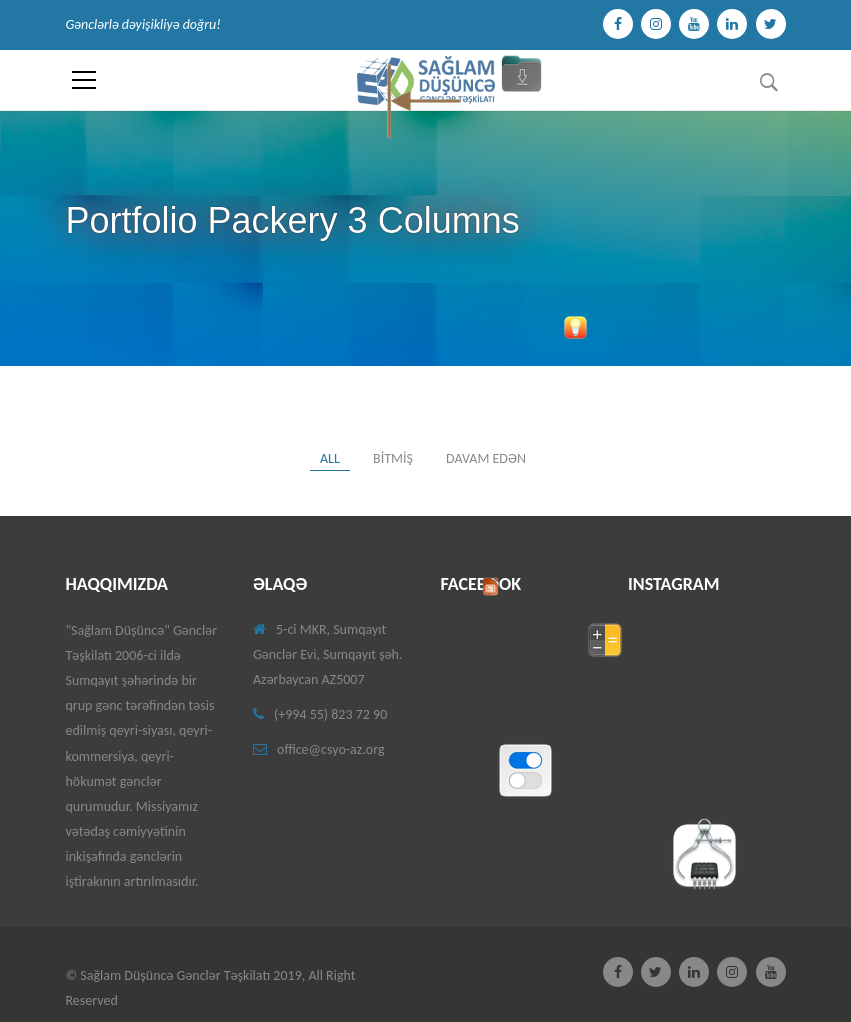 The image size is (851, 1022). I want to click on open system information app, so click(704, 855).